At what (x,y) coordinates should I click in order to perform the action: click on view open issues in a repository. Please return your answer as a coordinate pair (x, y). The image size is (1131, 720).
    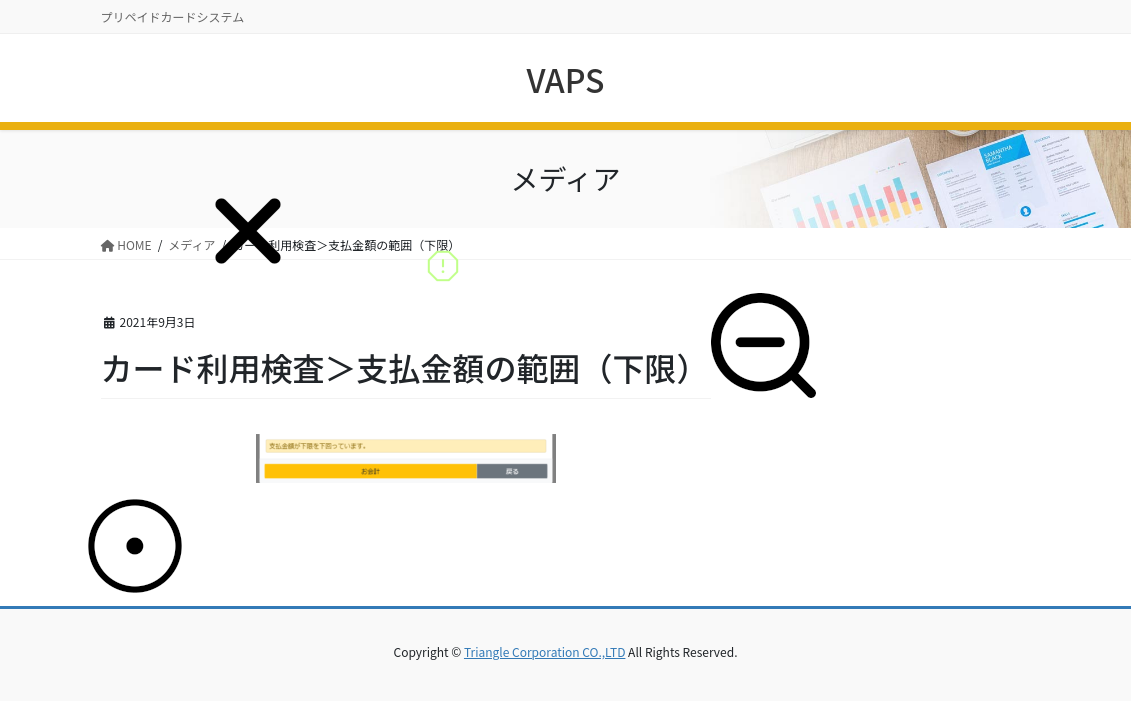
    Looking at the image, I should click on (135, 546).